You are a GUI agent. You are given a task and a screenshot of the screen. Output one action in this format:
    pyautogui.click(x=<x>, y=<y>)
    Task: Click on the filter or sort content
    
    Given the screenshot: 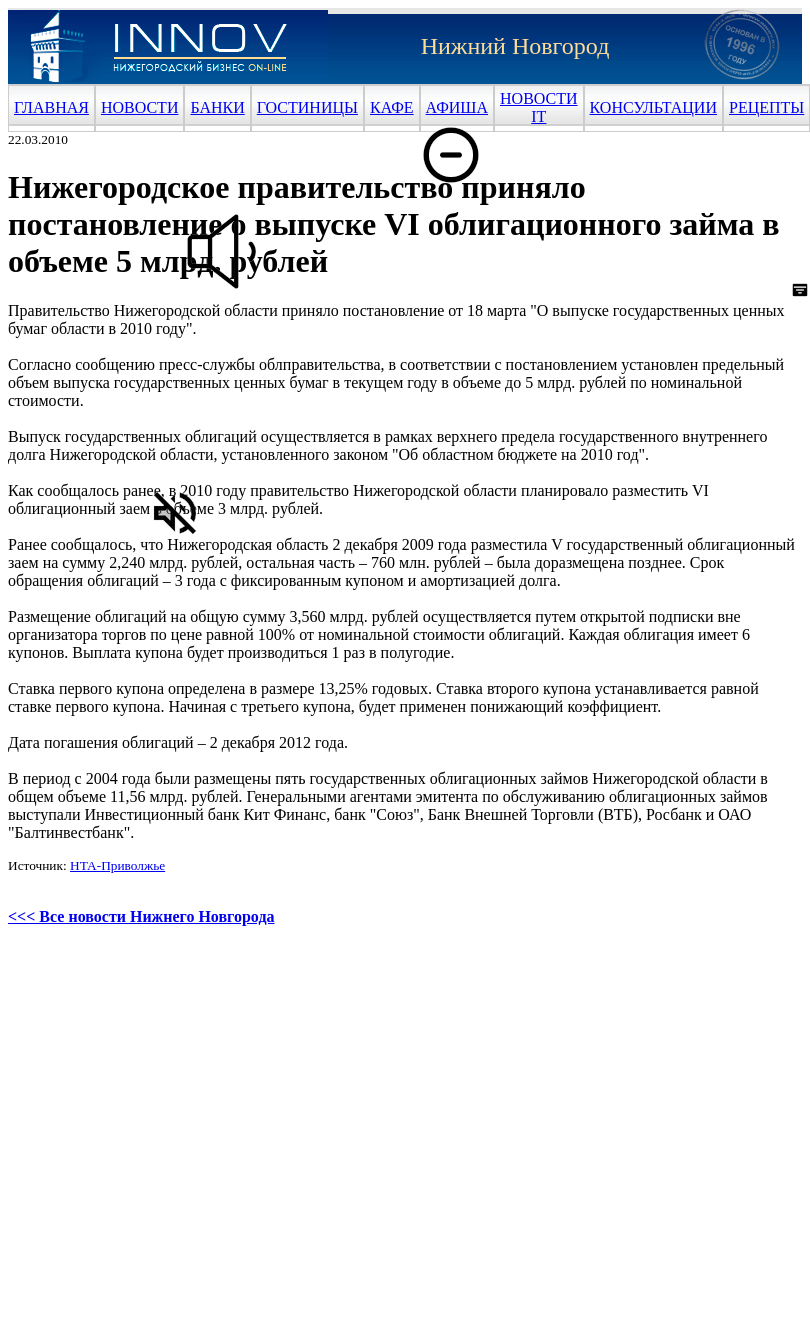 What is the action you would take?
    pyautogui.click(x=800, y=290)
    